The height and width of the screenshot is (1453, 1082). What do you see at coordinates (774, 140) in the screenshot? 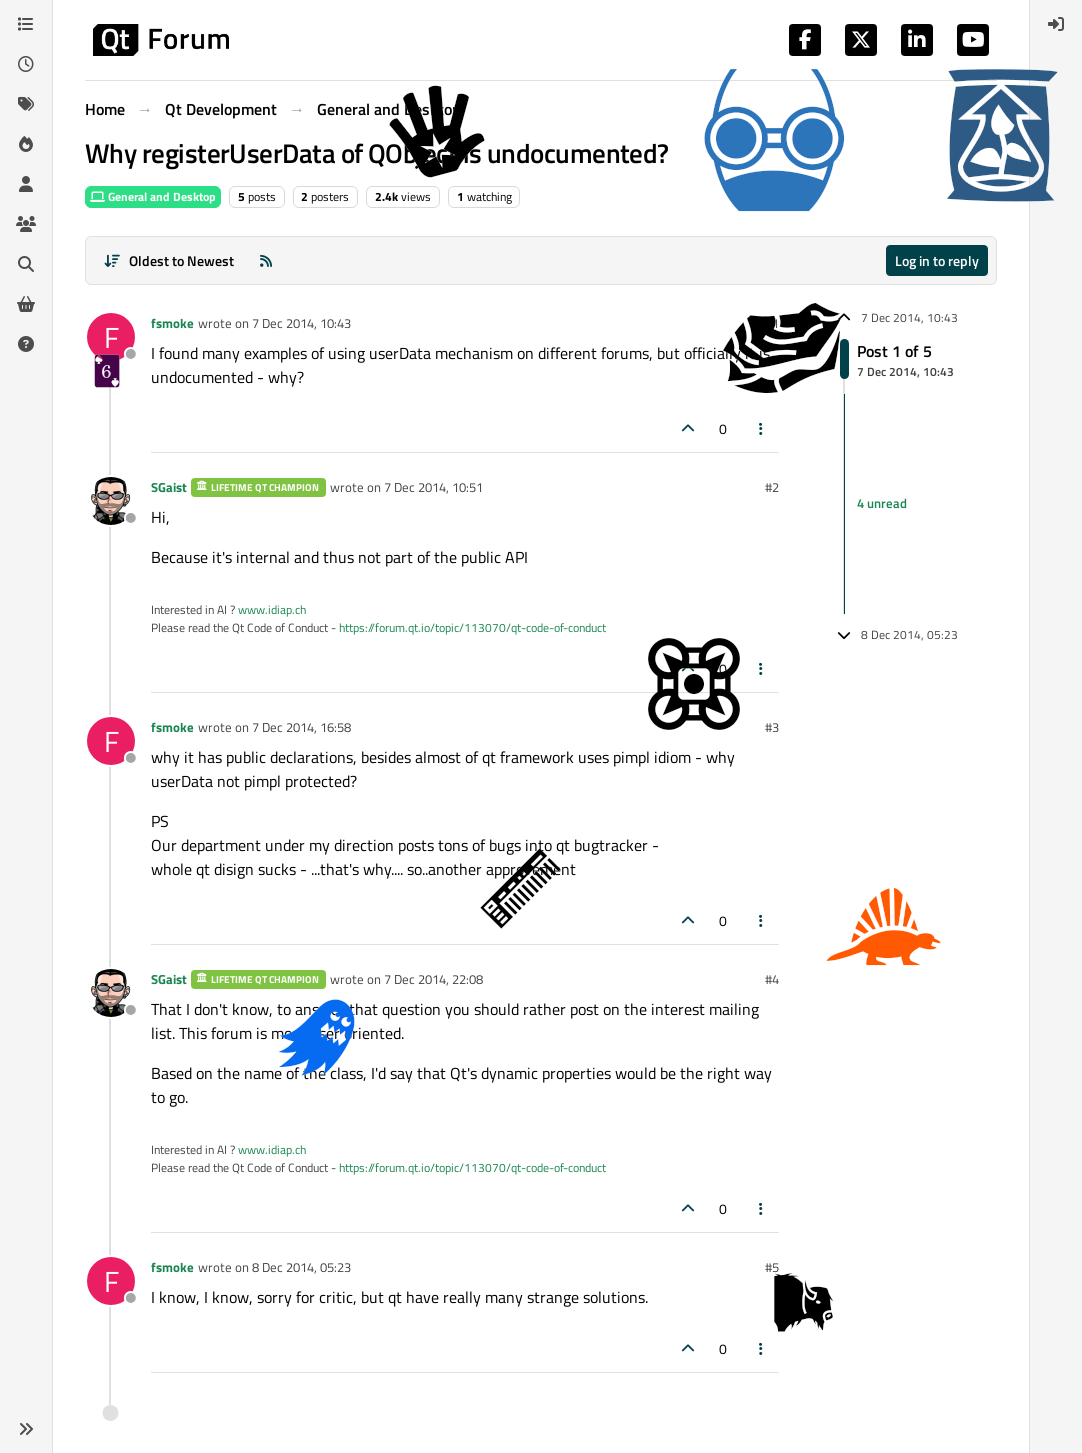
I see `access medical or healthcare services` at bounding box center [774, 140].